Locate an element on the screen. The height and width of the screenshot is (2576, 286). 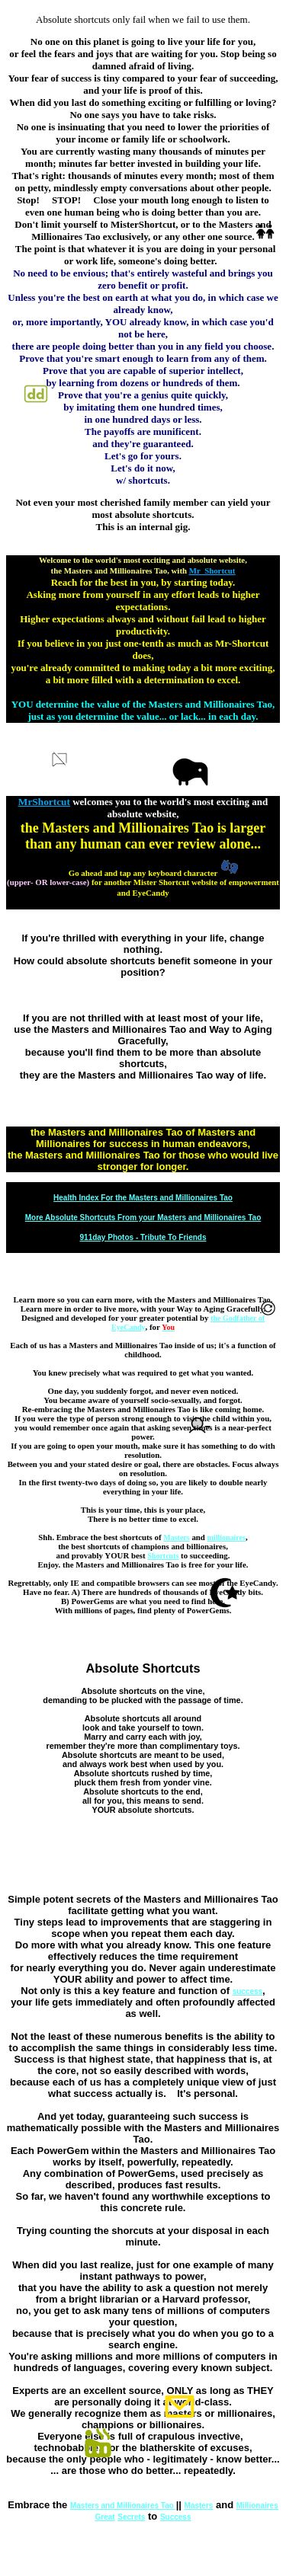
view spa or hot tub amenities is located at coordinates (98, 2442).